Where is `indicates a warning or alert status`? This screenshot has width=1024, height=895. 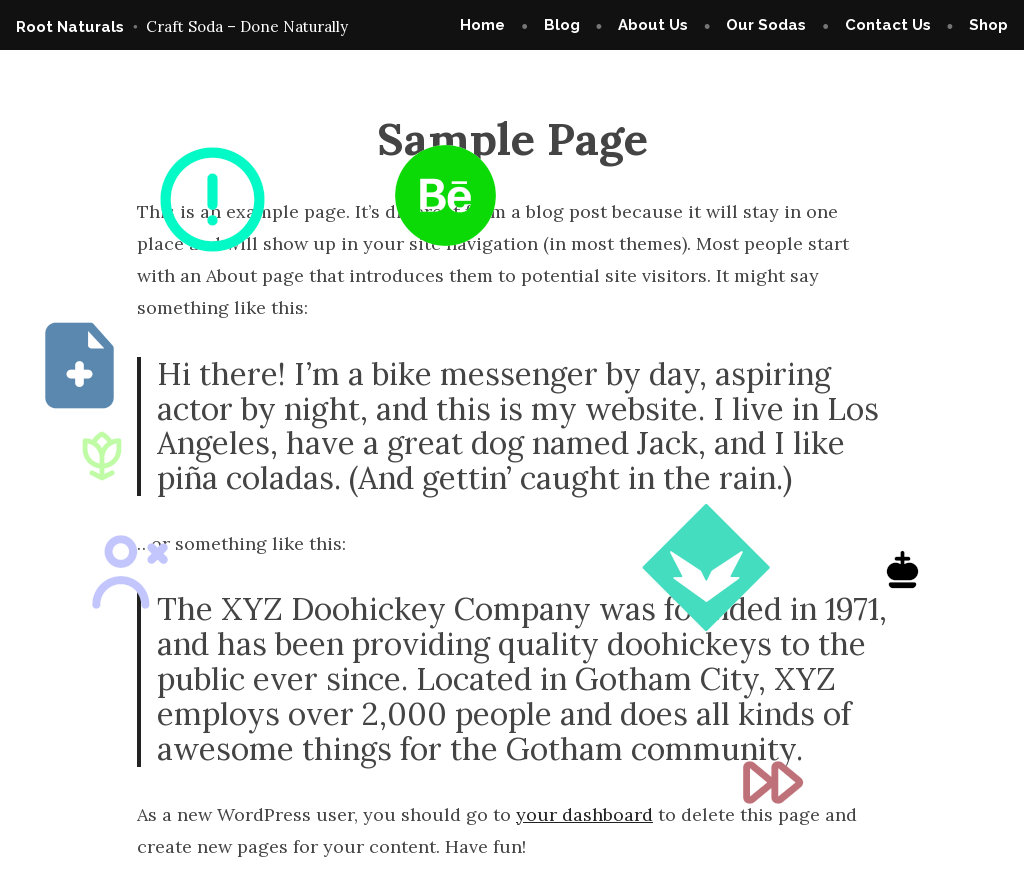 indicates a warning or alert status is located at coordinates (212, 199).